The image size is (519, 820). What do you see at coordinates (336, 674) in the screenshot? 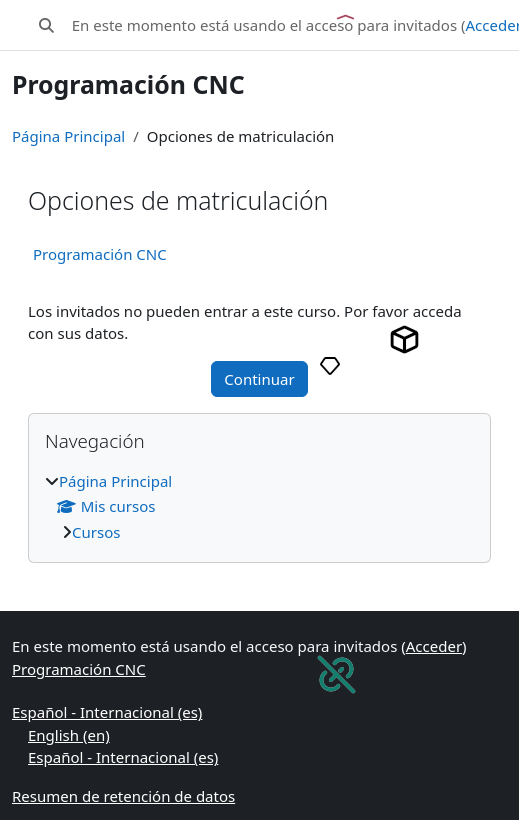
I see `unlink or disconnect a linked item` at bounding box center [336, 674].